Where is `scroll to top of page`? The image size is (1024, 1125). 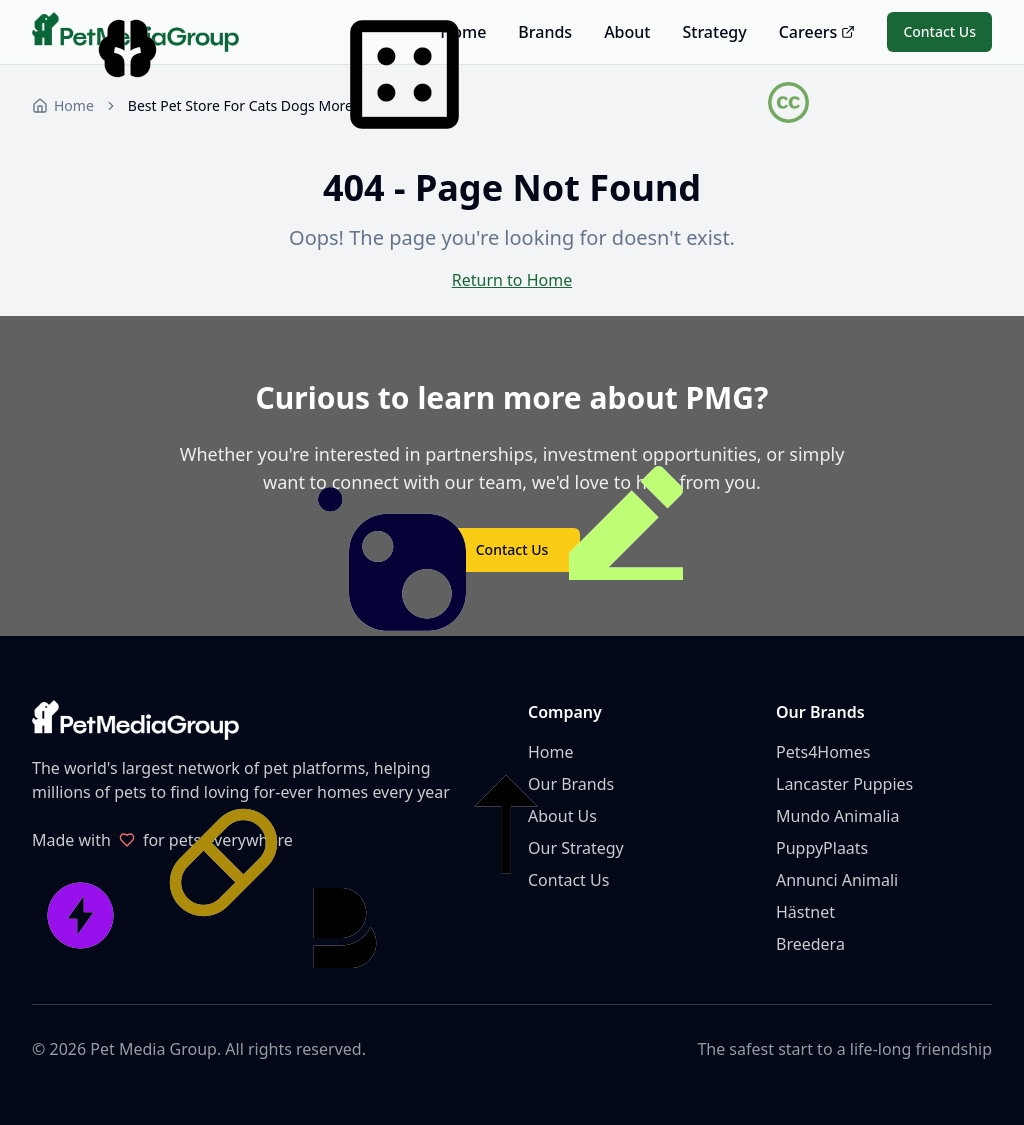 scroll to top of page is located at coordinates (506, 824).